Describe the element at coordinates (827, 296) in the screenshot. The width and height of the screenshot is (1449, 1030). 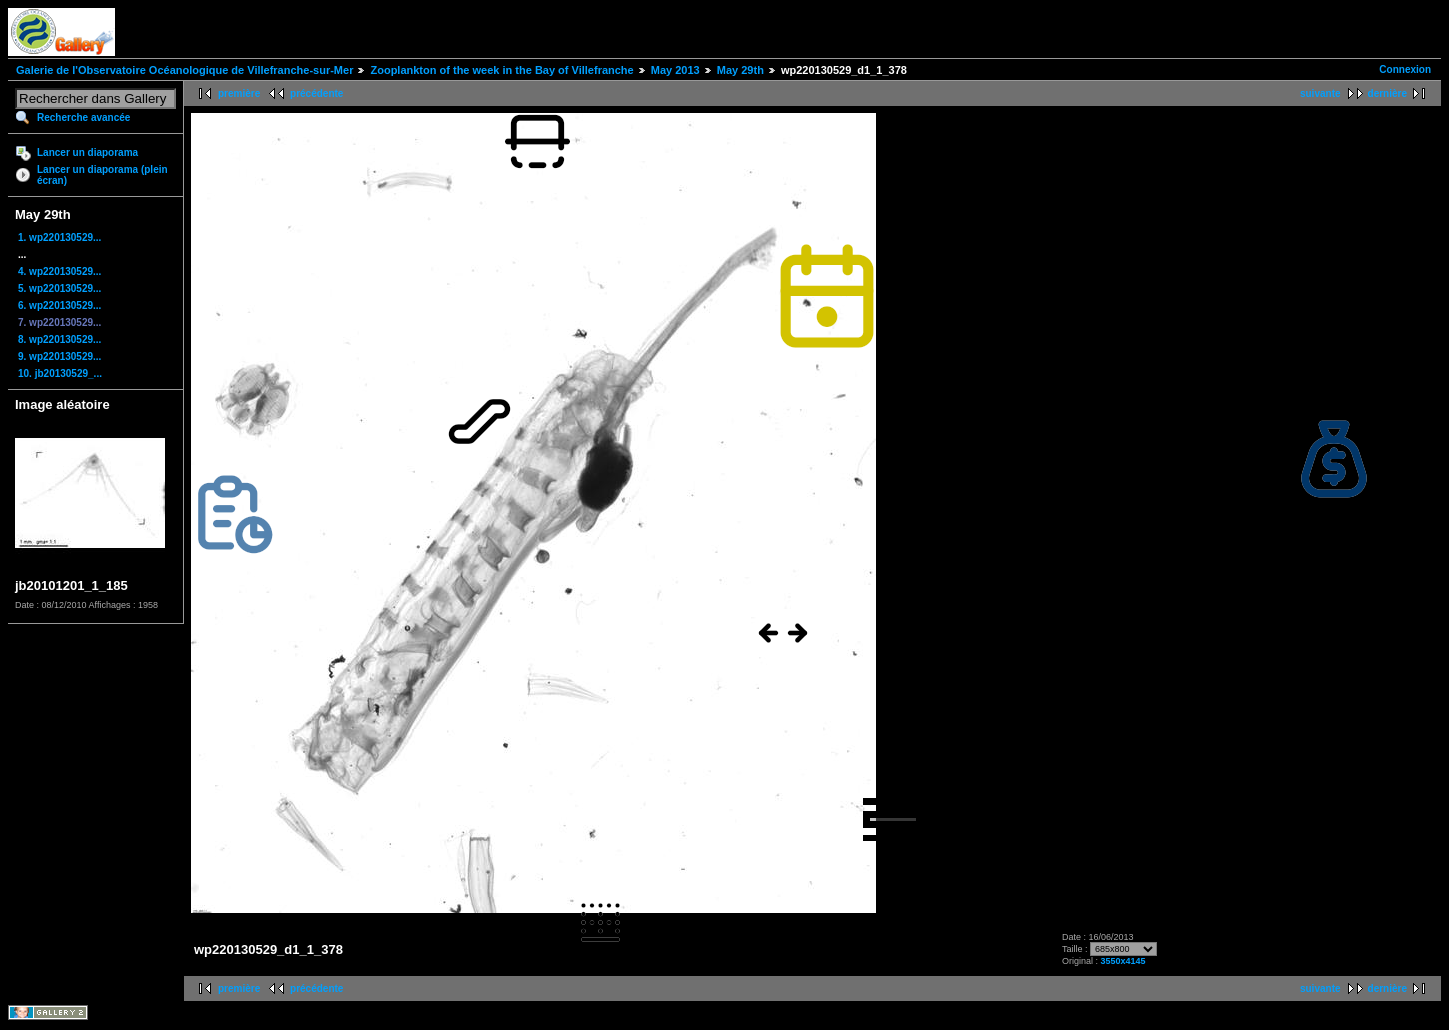
I see `view upcoming deadlines or due dates` at that location.